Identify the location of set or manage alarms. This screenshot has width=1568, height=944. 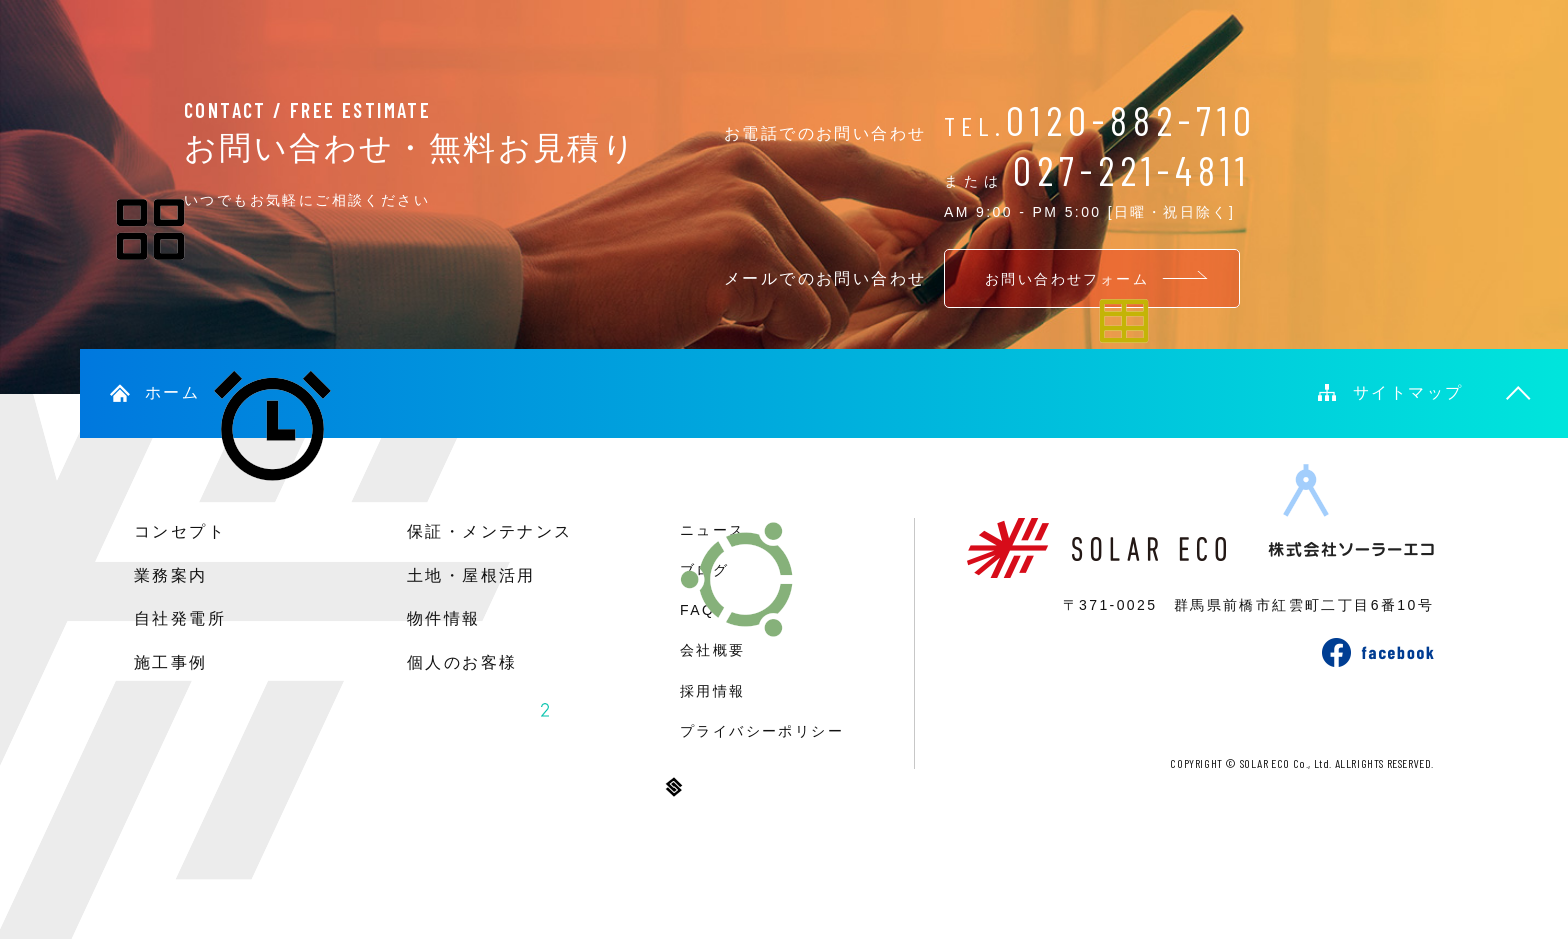
(272, 423).